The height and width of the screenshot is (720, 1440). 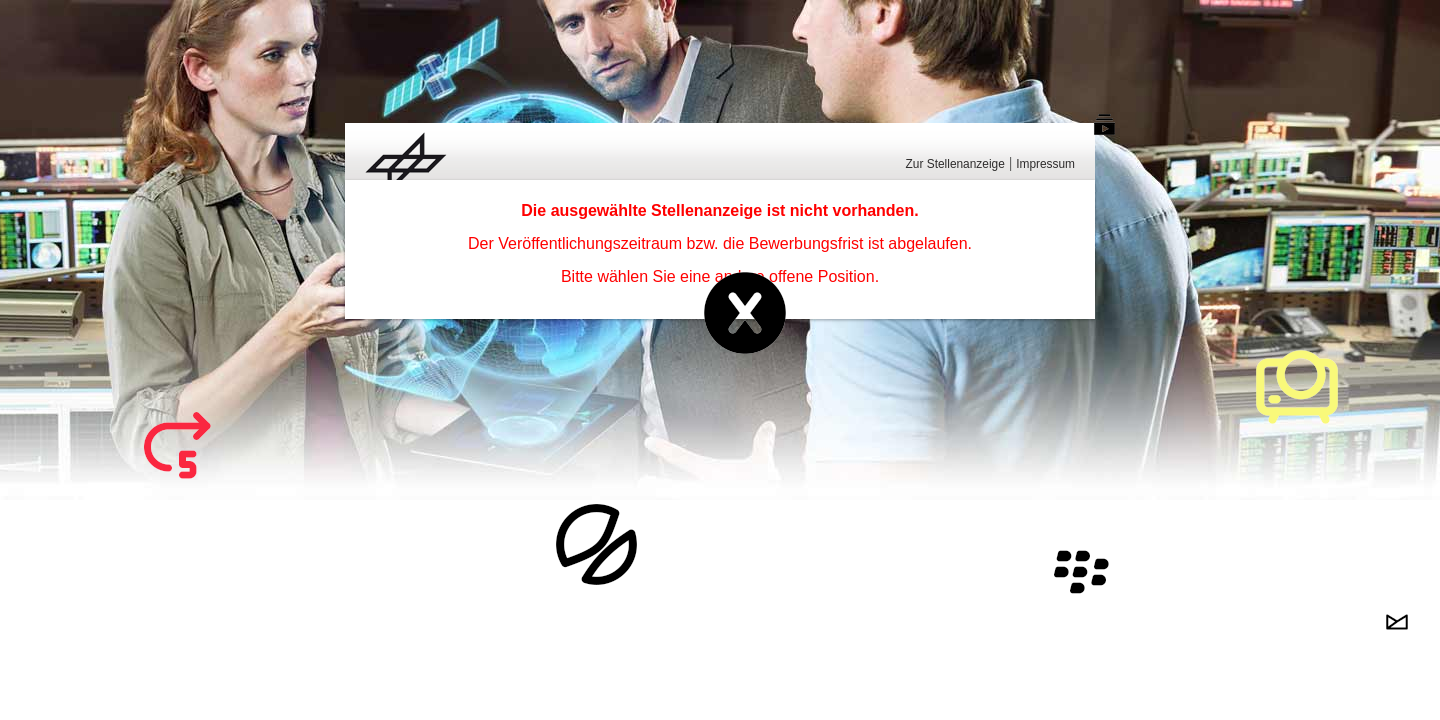 What do you see at coordinates (1397, 622) in the screenshot?
I see `campaign monitor logo` at bounding box center [1397, 622].